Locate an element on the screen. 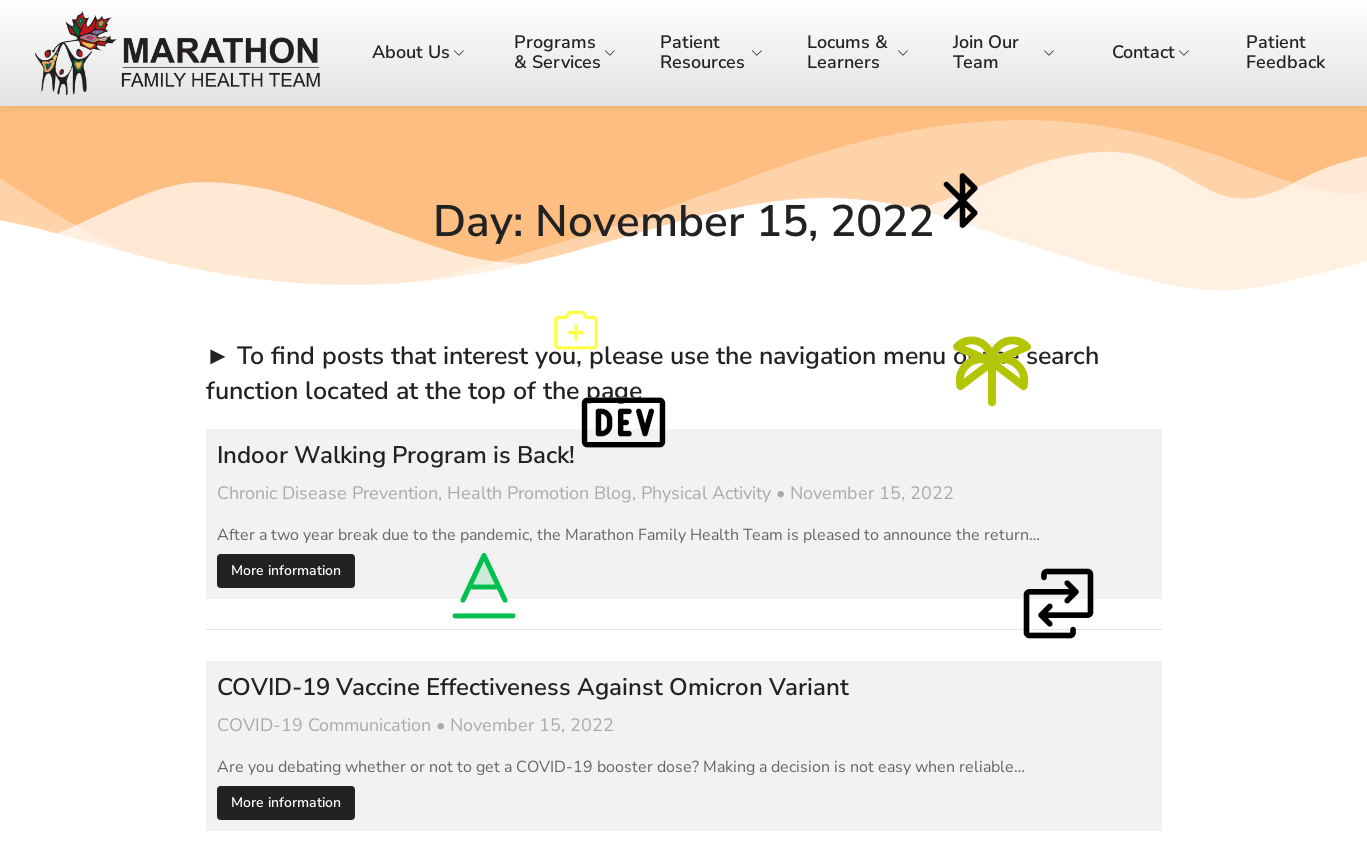 The image size is (1367, 861). indicates a tropical or vacation-related category is located at coordinates (992, 370).